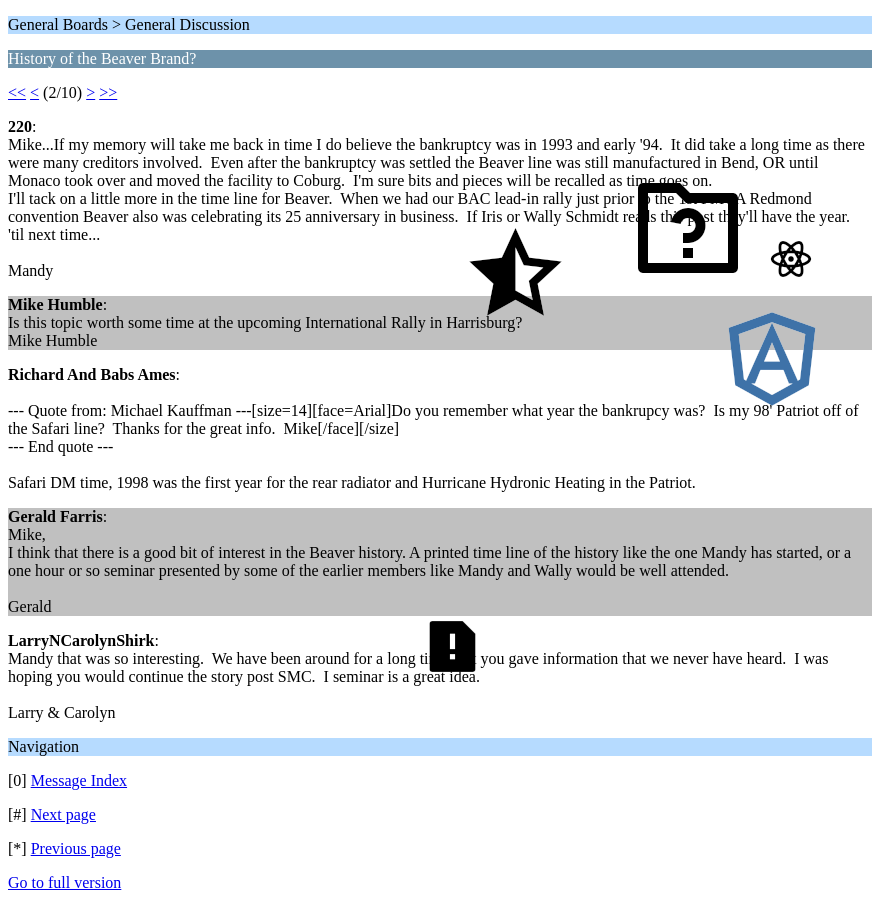 This screenshot has width=880, height=900. Describe the element at coordinates (791, 259) in the screenshot. I see `react.js framework logo` at that location.